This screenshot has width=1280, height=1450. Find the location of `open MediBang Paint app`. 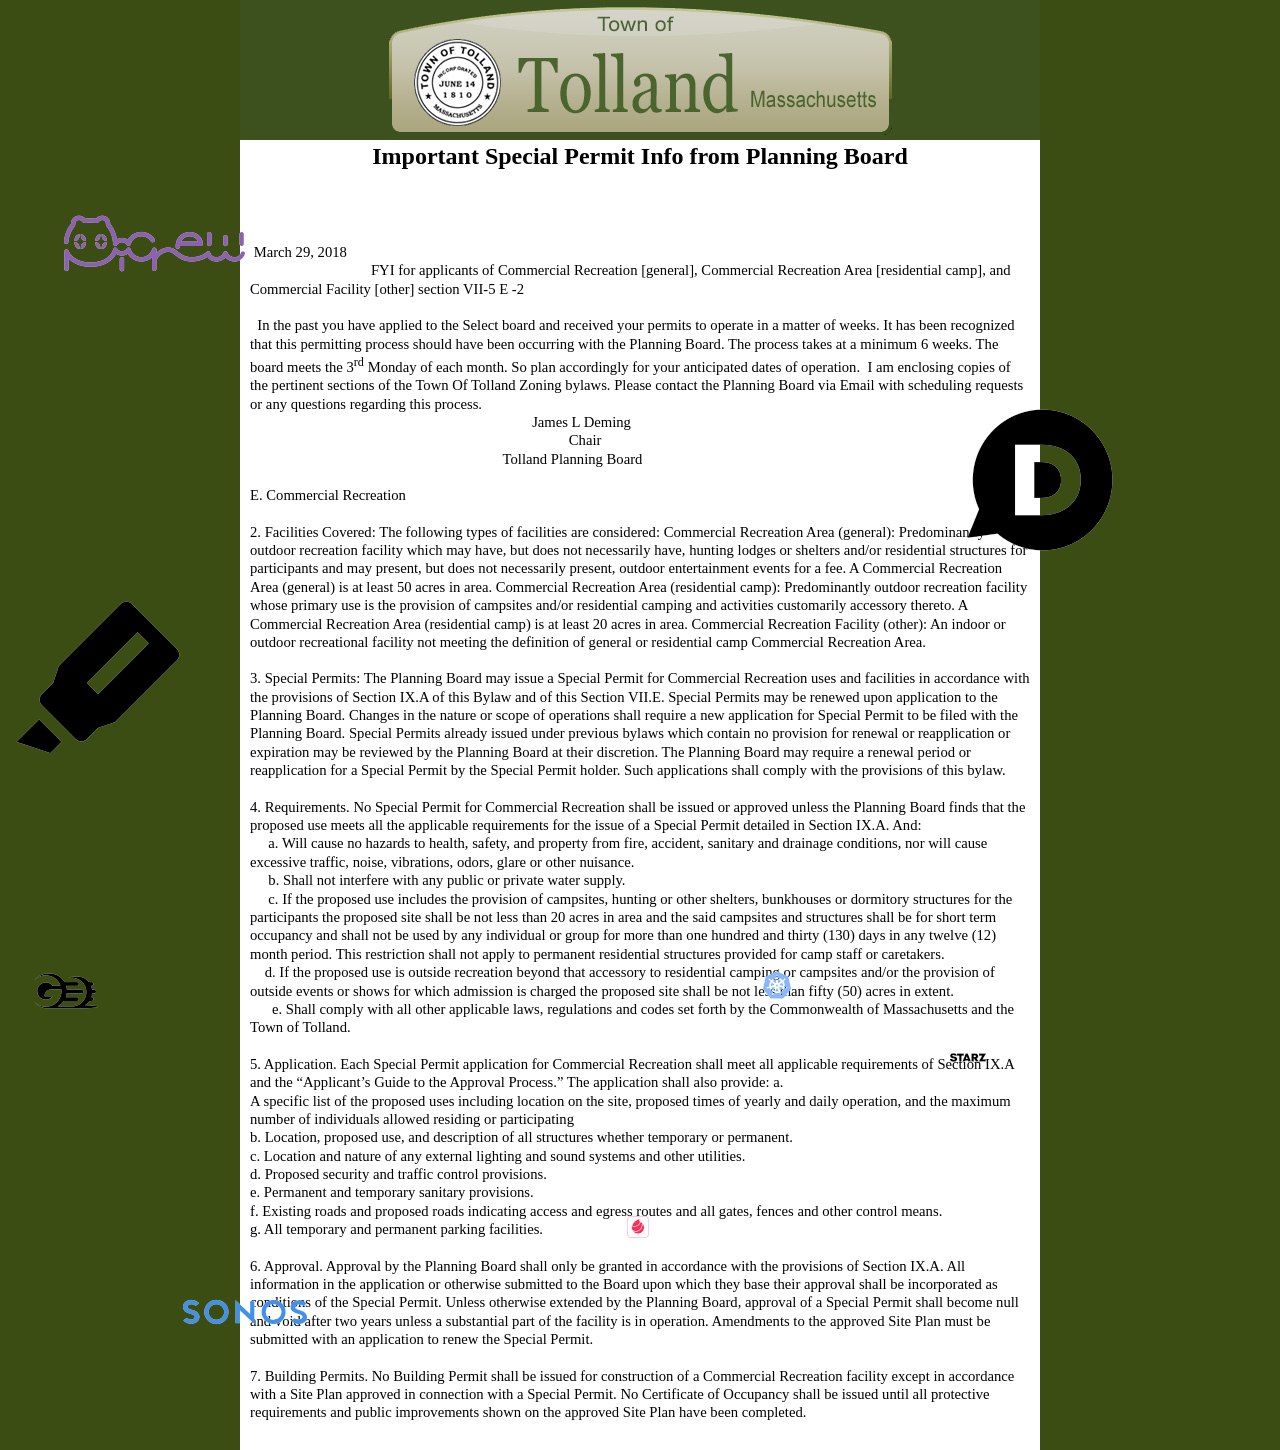

open MediBang Paint app is located at coordinates (638, 1227).